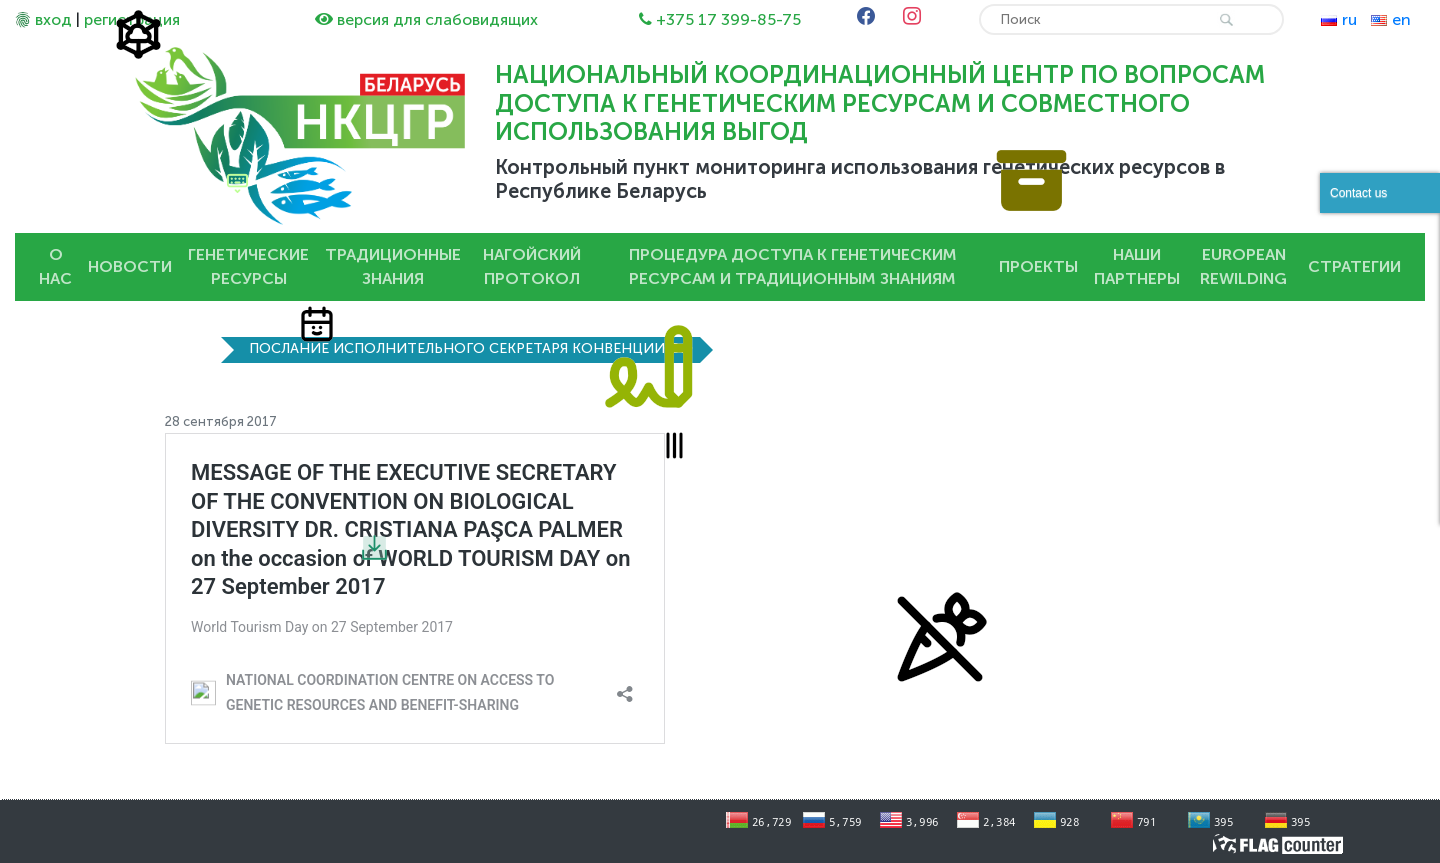  Describe the element at coordinates (237, 183) in the screenshot. I see `show on-screen keyboard` at that location.